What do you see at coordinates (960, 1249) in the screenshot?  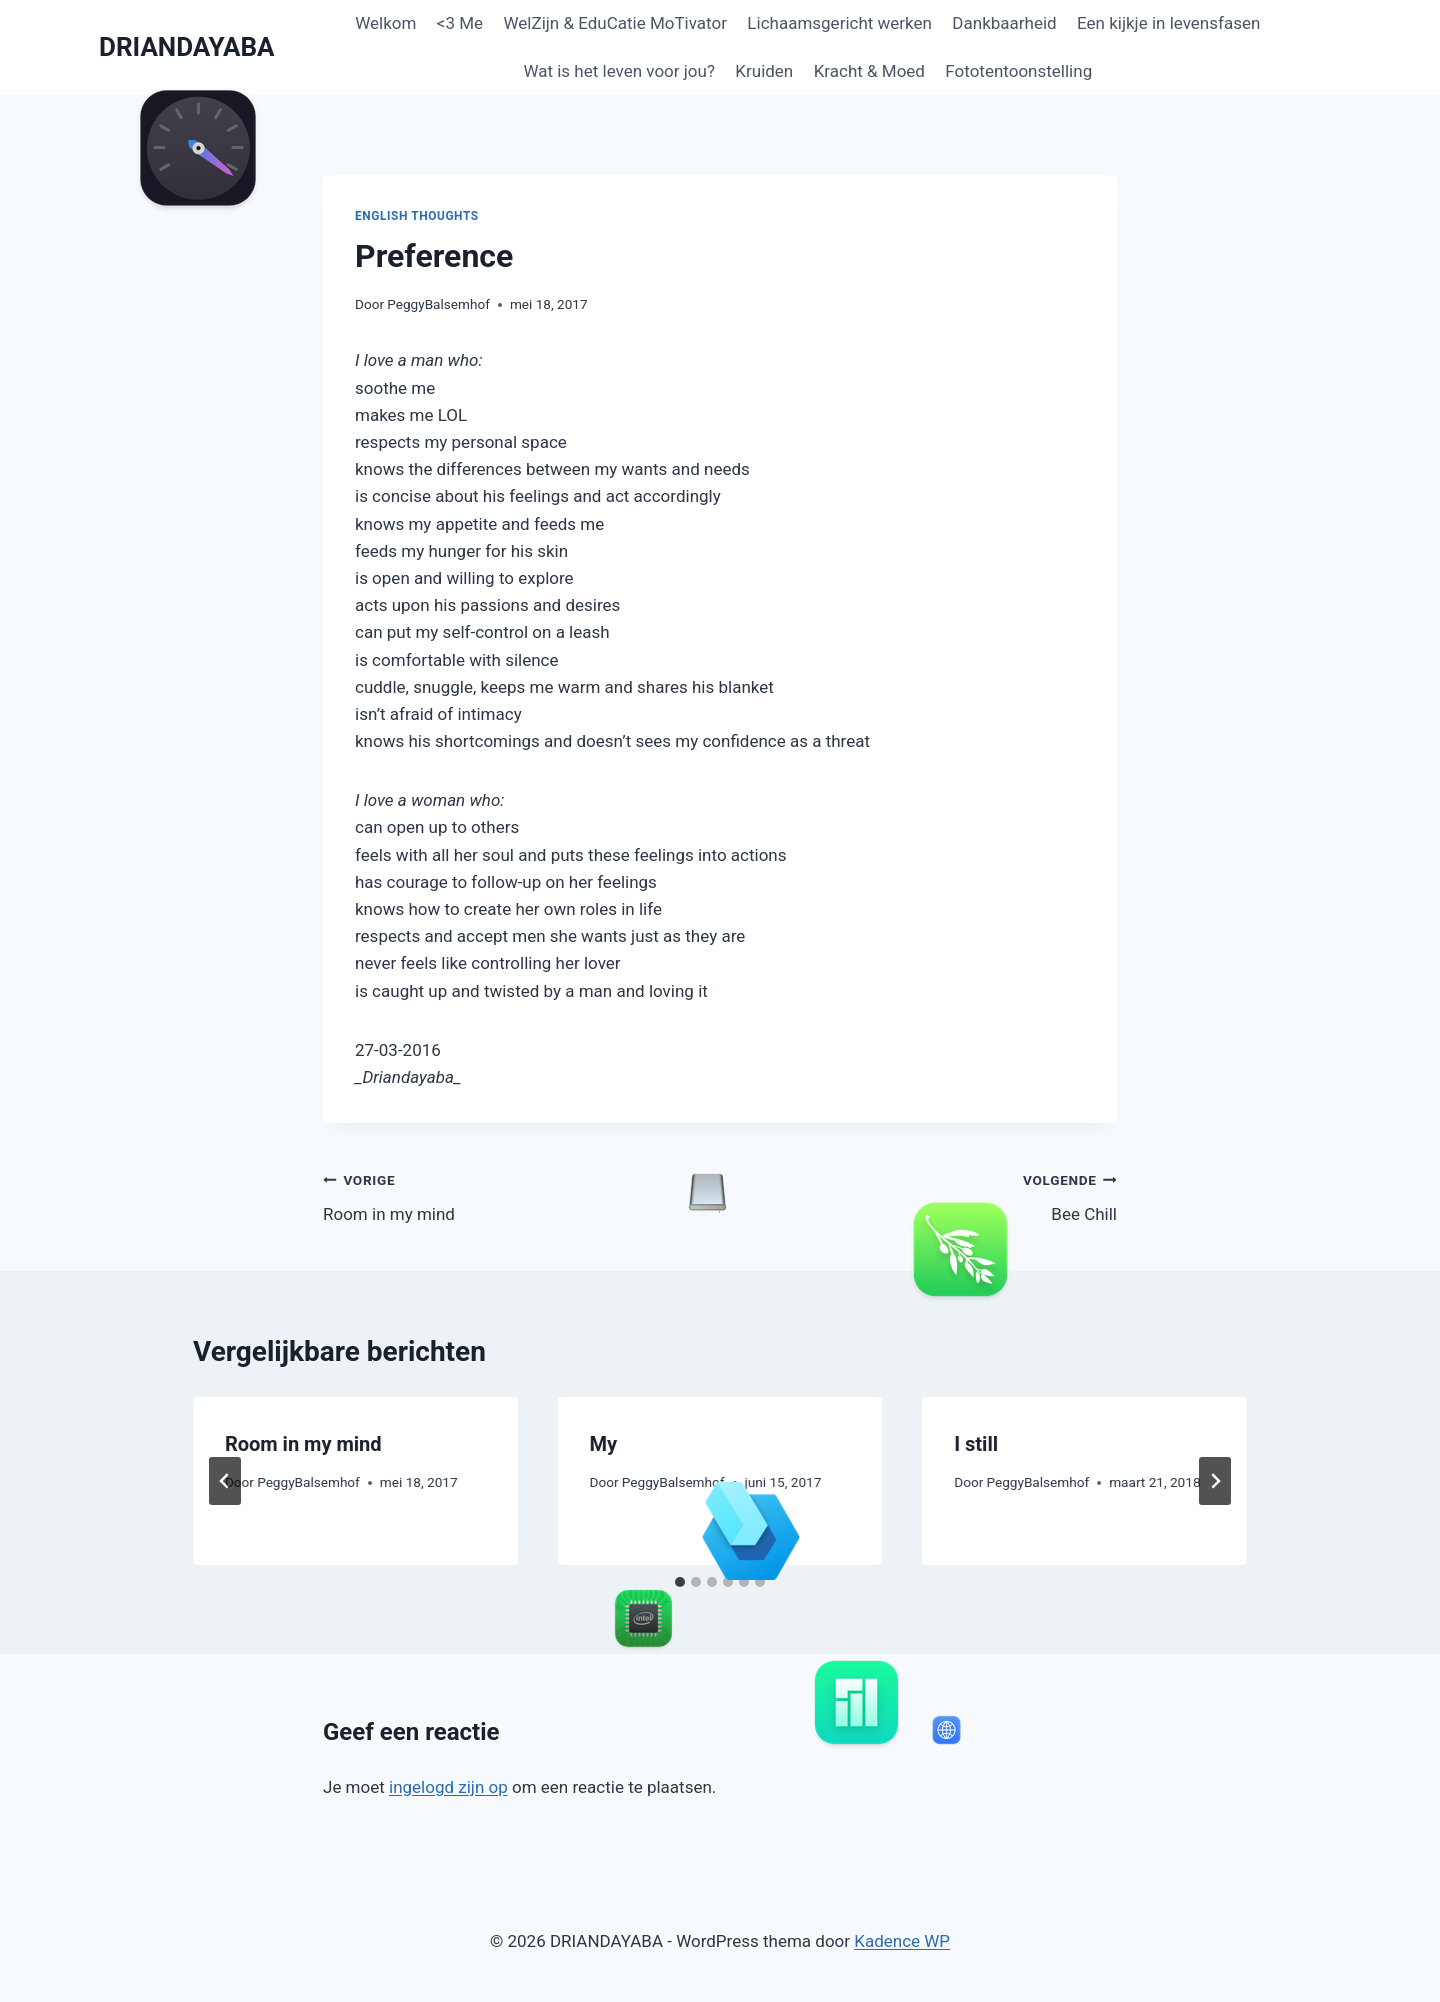 I see `open olive video editor` at bounding box center [960, 1249].